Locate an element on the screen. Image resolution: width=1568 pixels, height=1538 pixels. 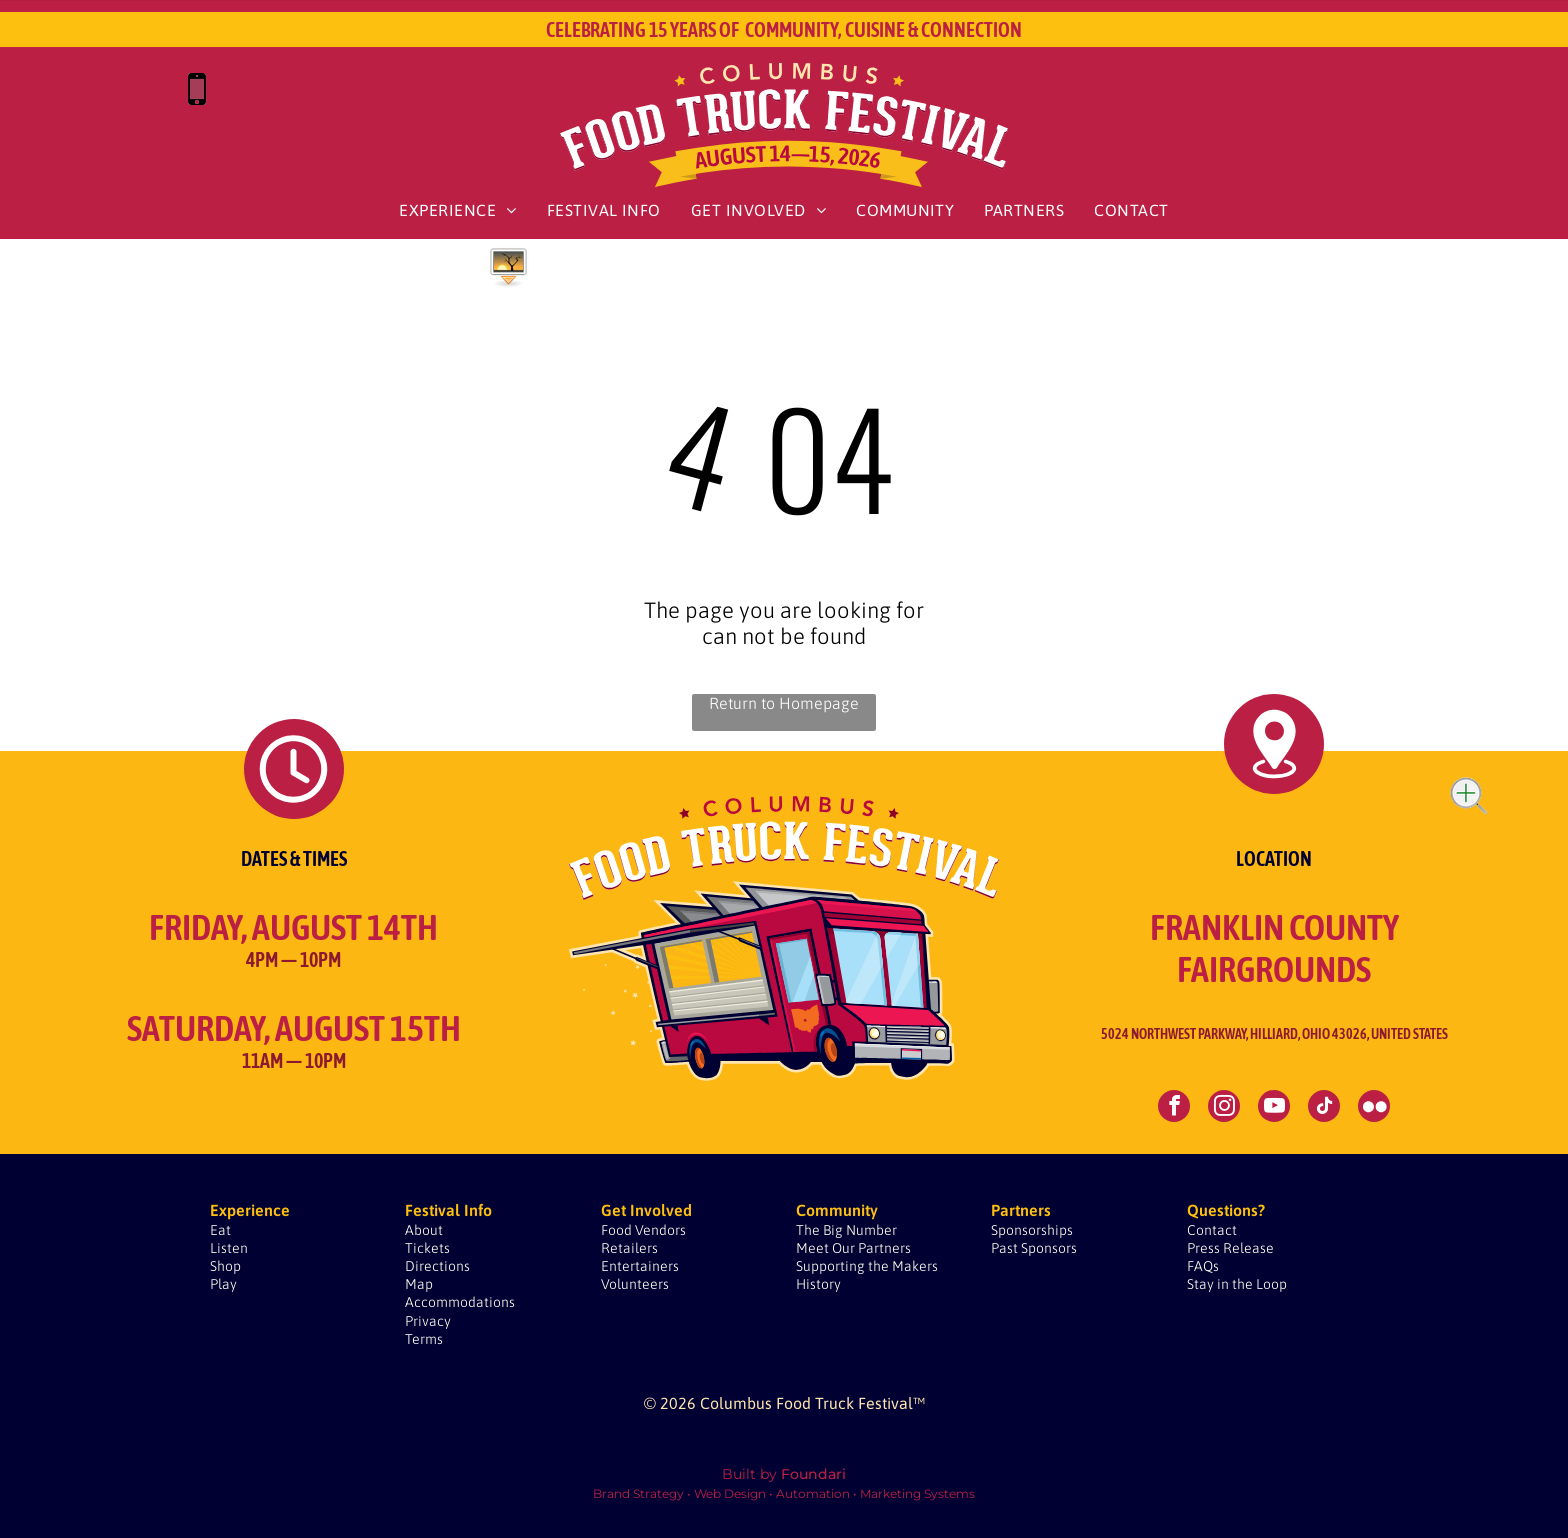
insert an image into the document is located at coordinates (508, 266).